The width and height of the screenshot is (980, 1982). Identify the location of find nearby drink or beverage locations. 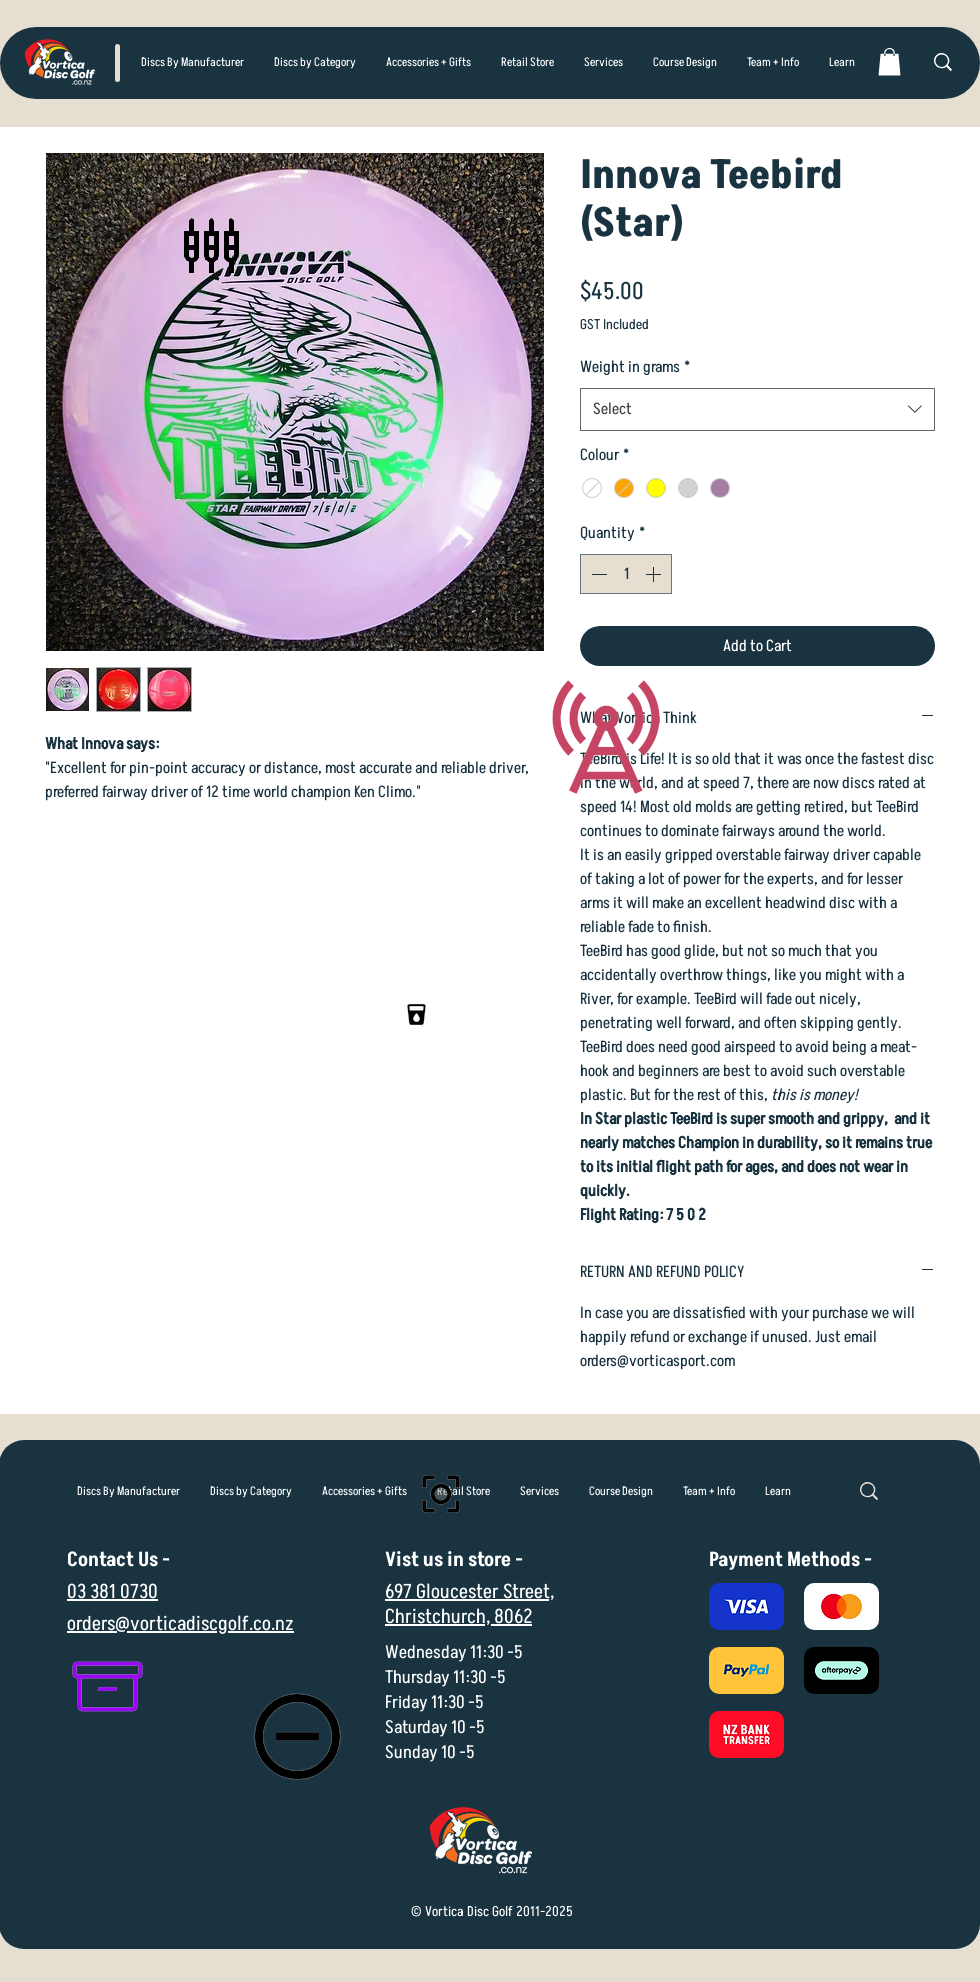
(416, 1014).